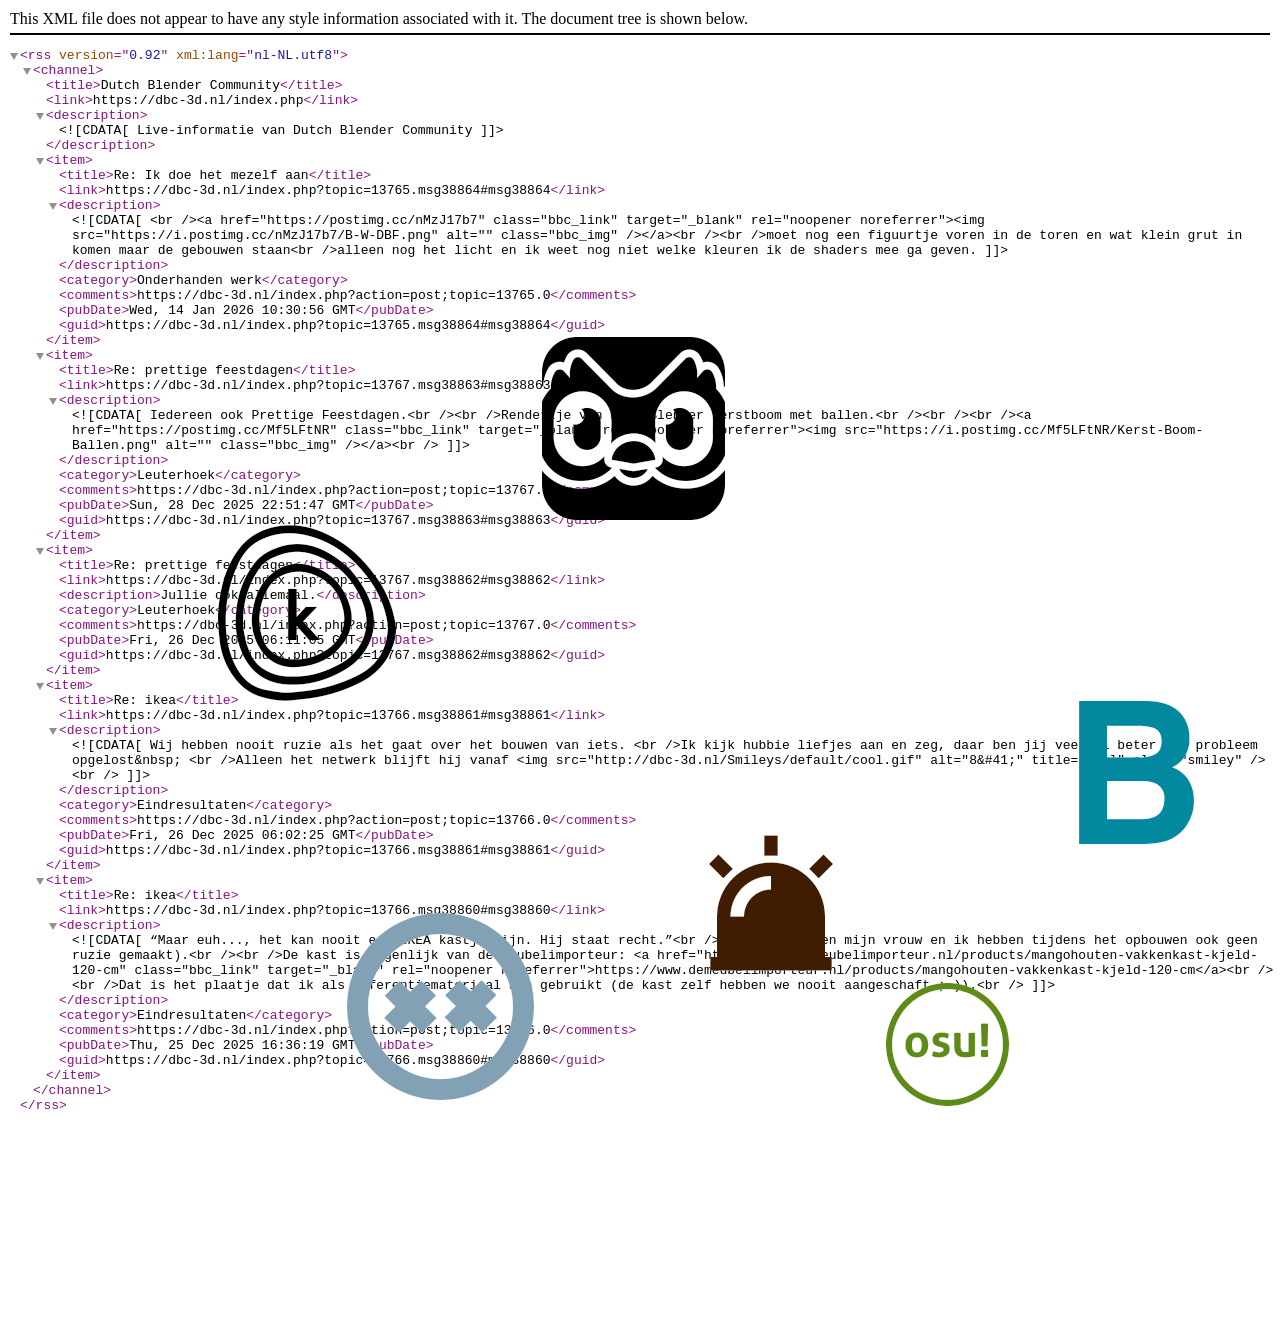  I want to click on open osu! rhythm game, so click(947, 1044).